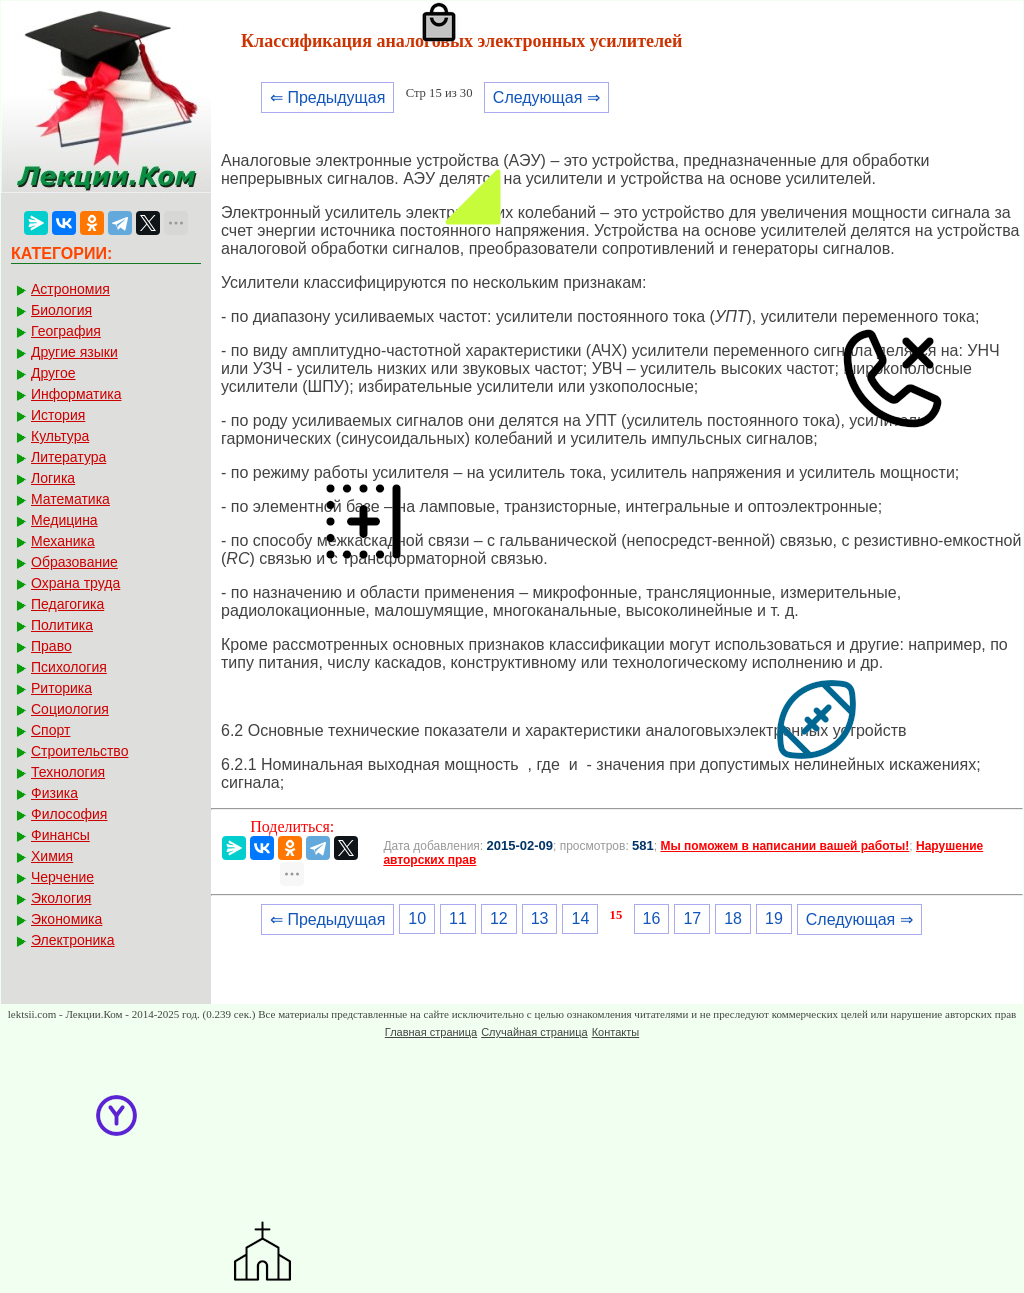 The width and height of the screenshot is (1024, 1293). What do you see at coordinates (439, 23) in the screenshot?
I see `access shopping or retail features` at bounding box center [439, 23].